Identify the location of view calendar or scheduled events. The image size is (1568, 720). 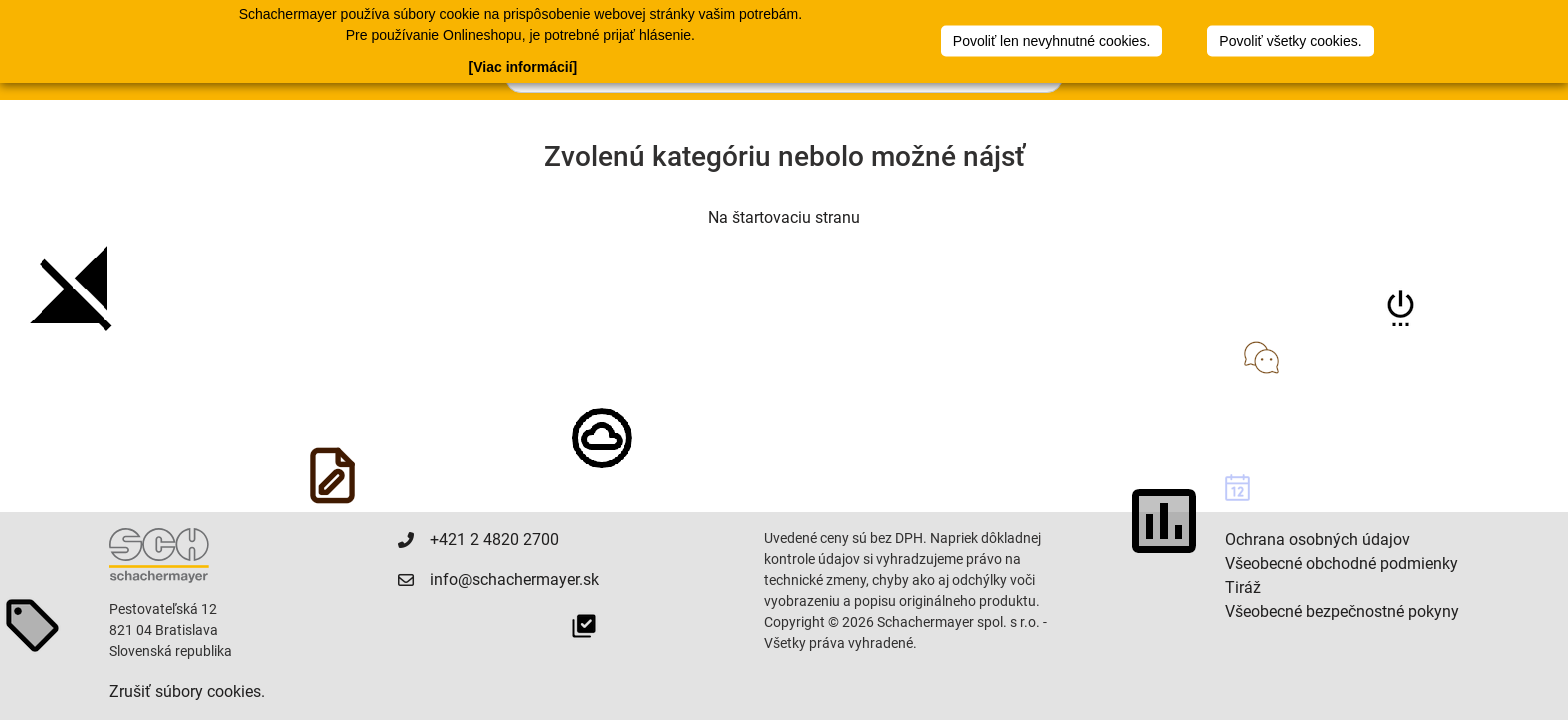
(1237, 488).